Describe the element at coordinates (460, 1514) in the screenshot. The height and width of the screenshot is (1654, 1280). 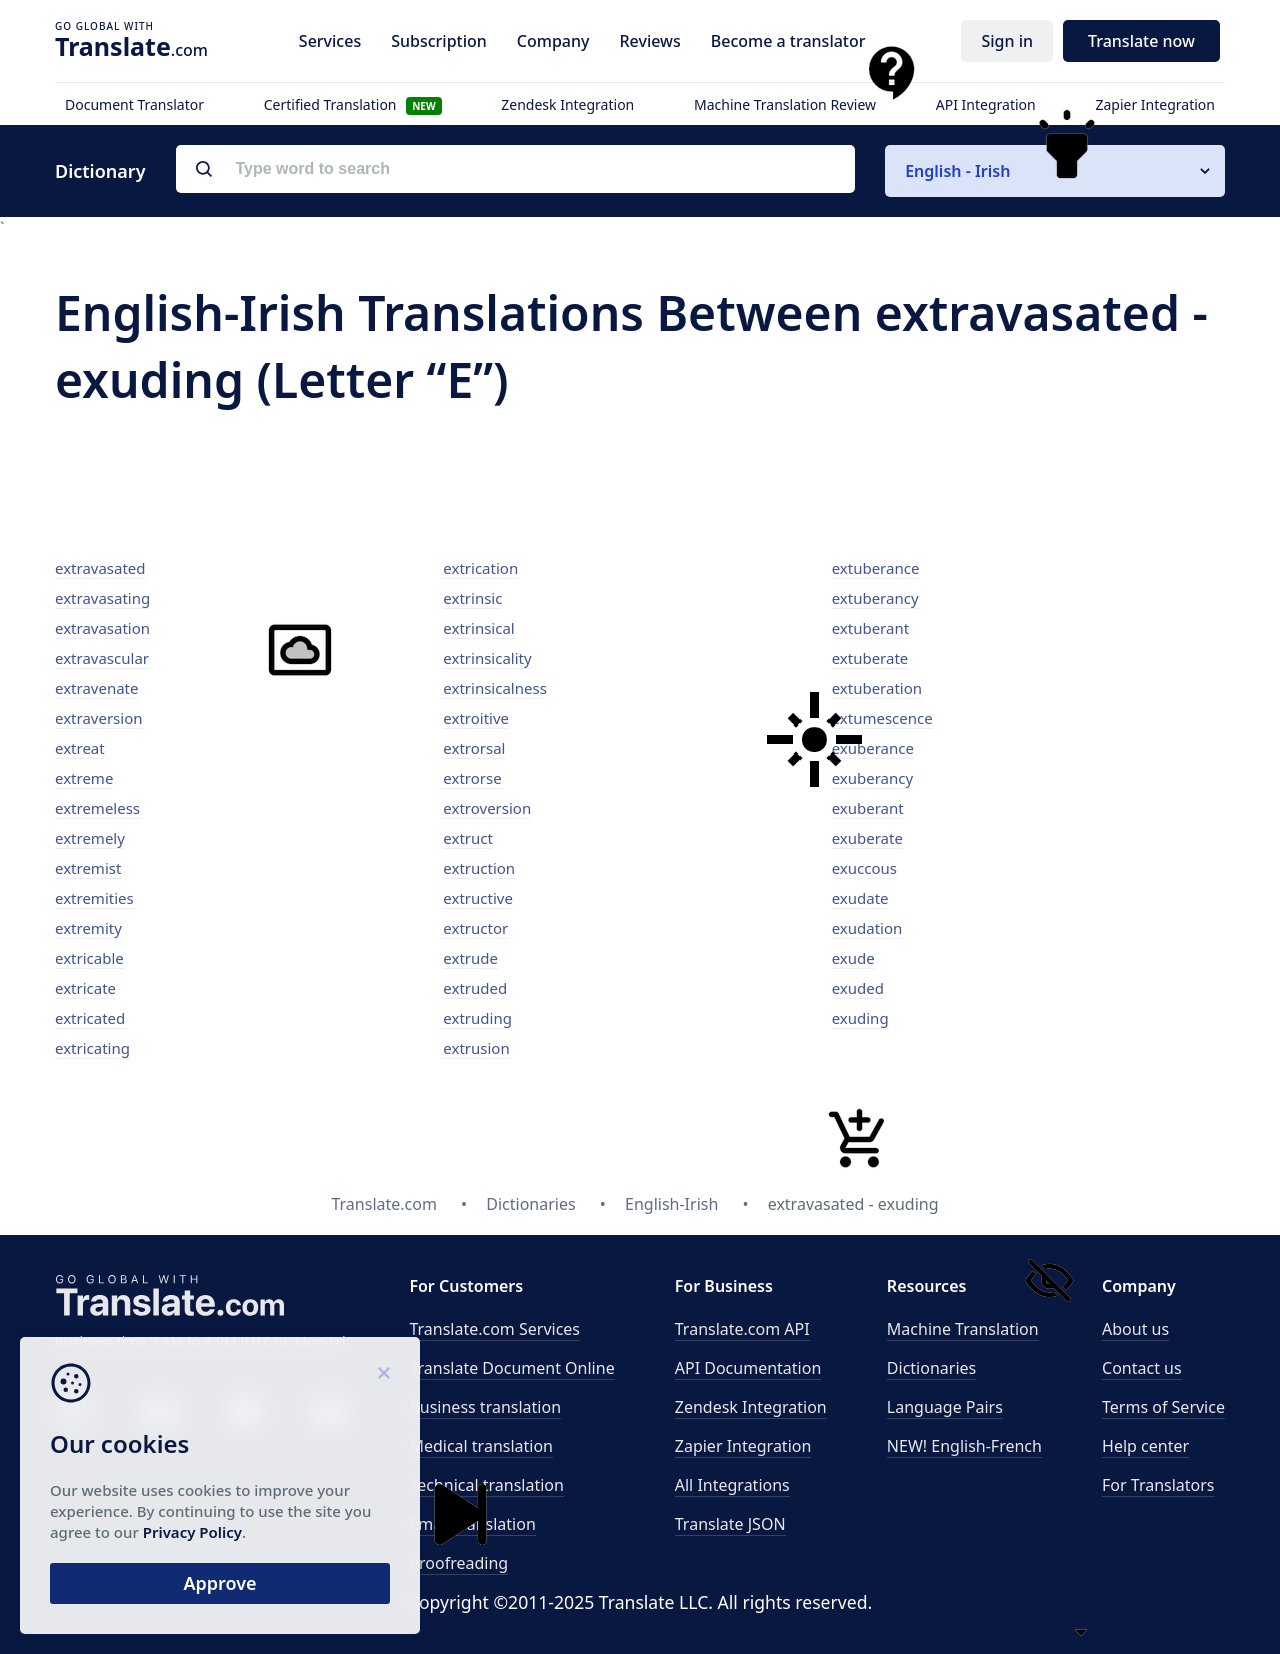
I see `skip to the next track` at that location.